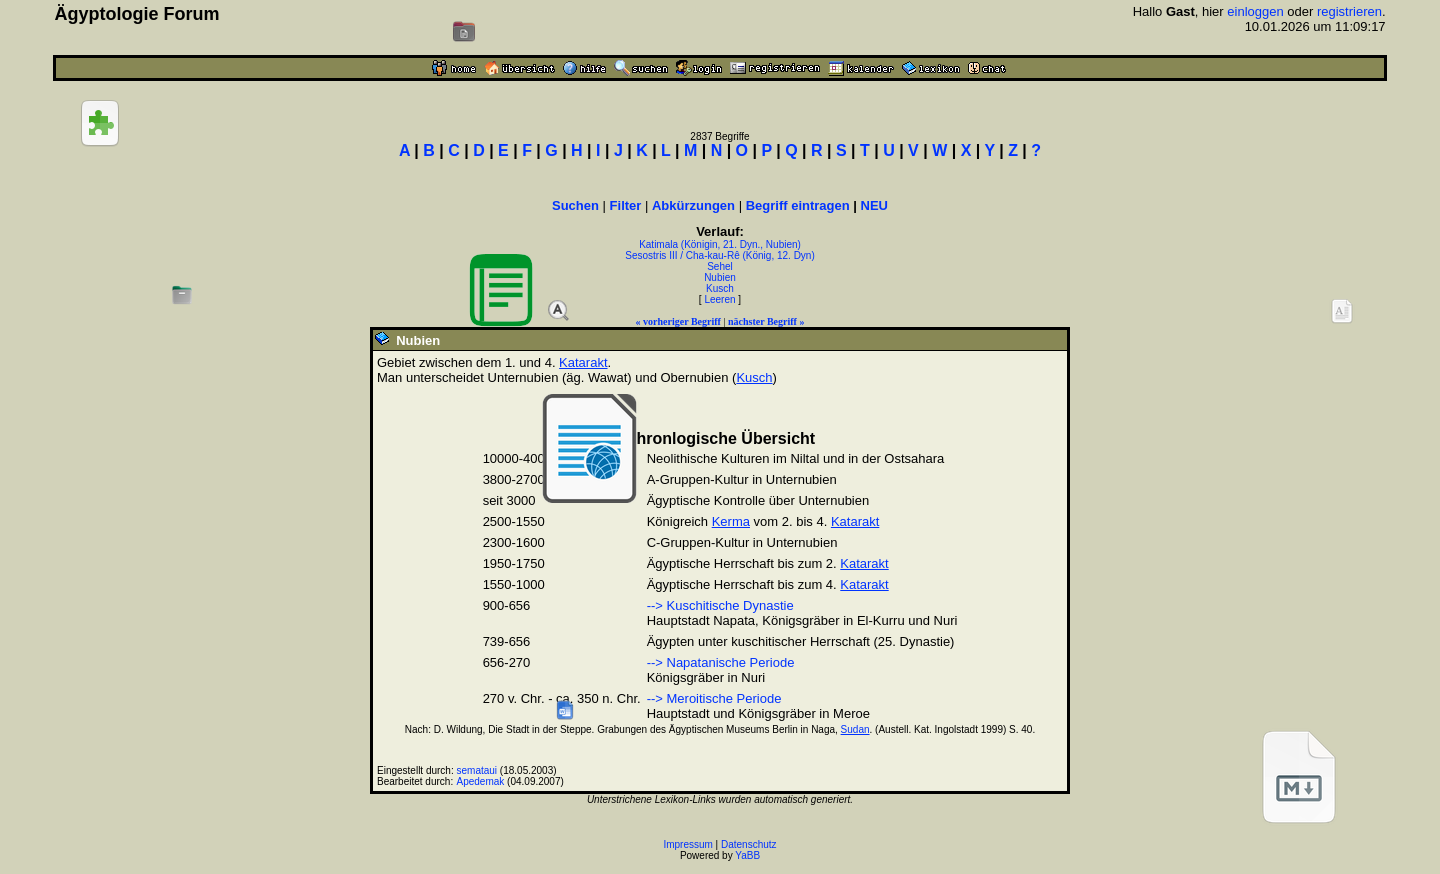 The image size is (1440, 874). I want to click on open the file manager app, so click(182, 295).